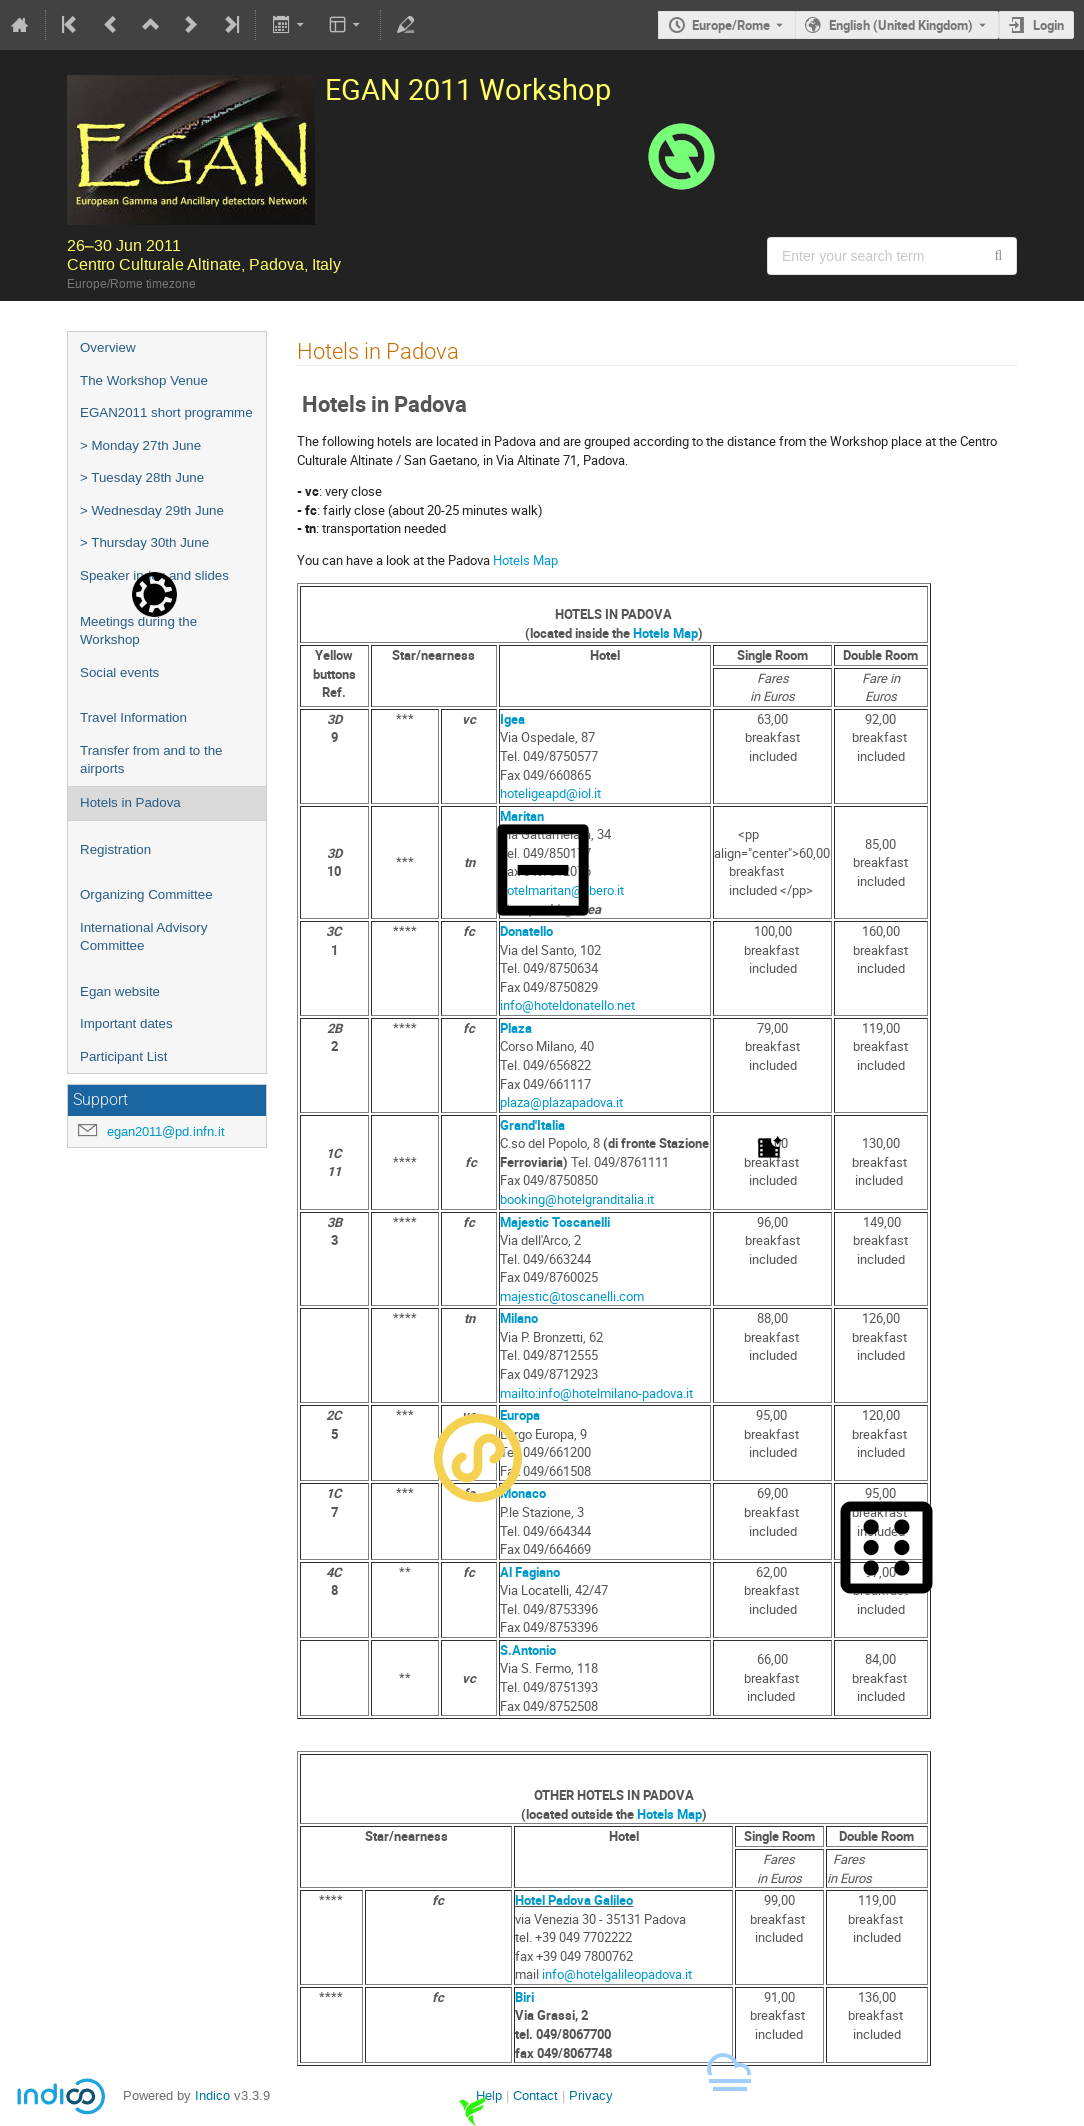 The height and width of the screenshot is (2126, 1084). Describe the element at coordinates (154, 594) in the screenshot. I see `kubuntu linux distribution logo` at that location.